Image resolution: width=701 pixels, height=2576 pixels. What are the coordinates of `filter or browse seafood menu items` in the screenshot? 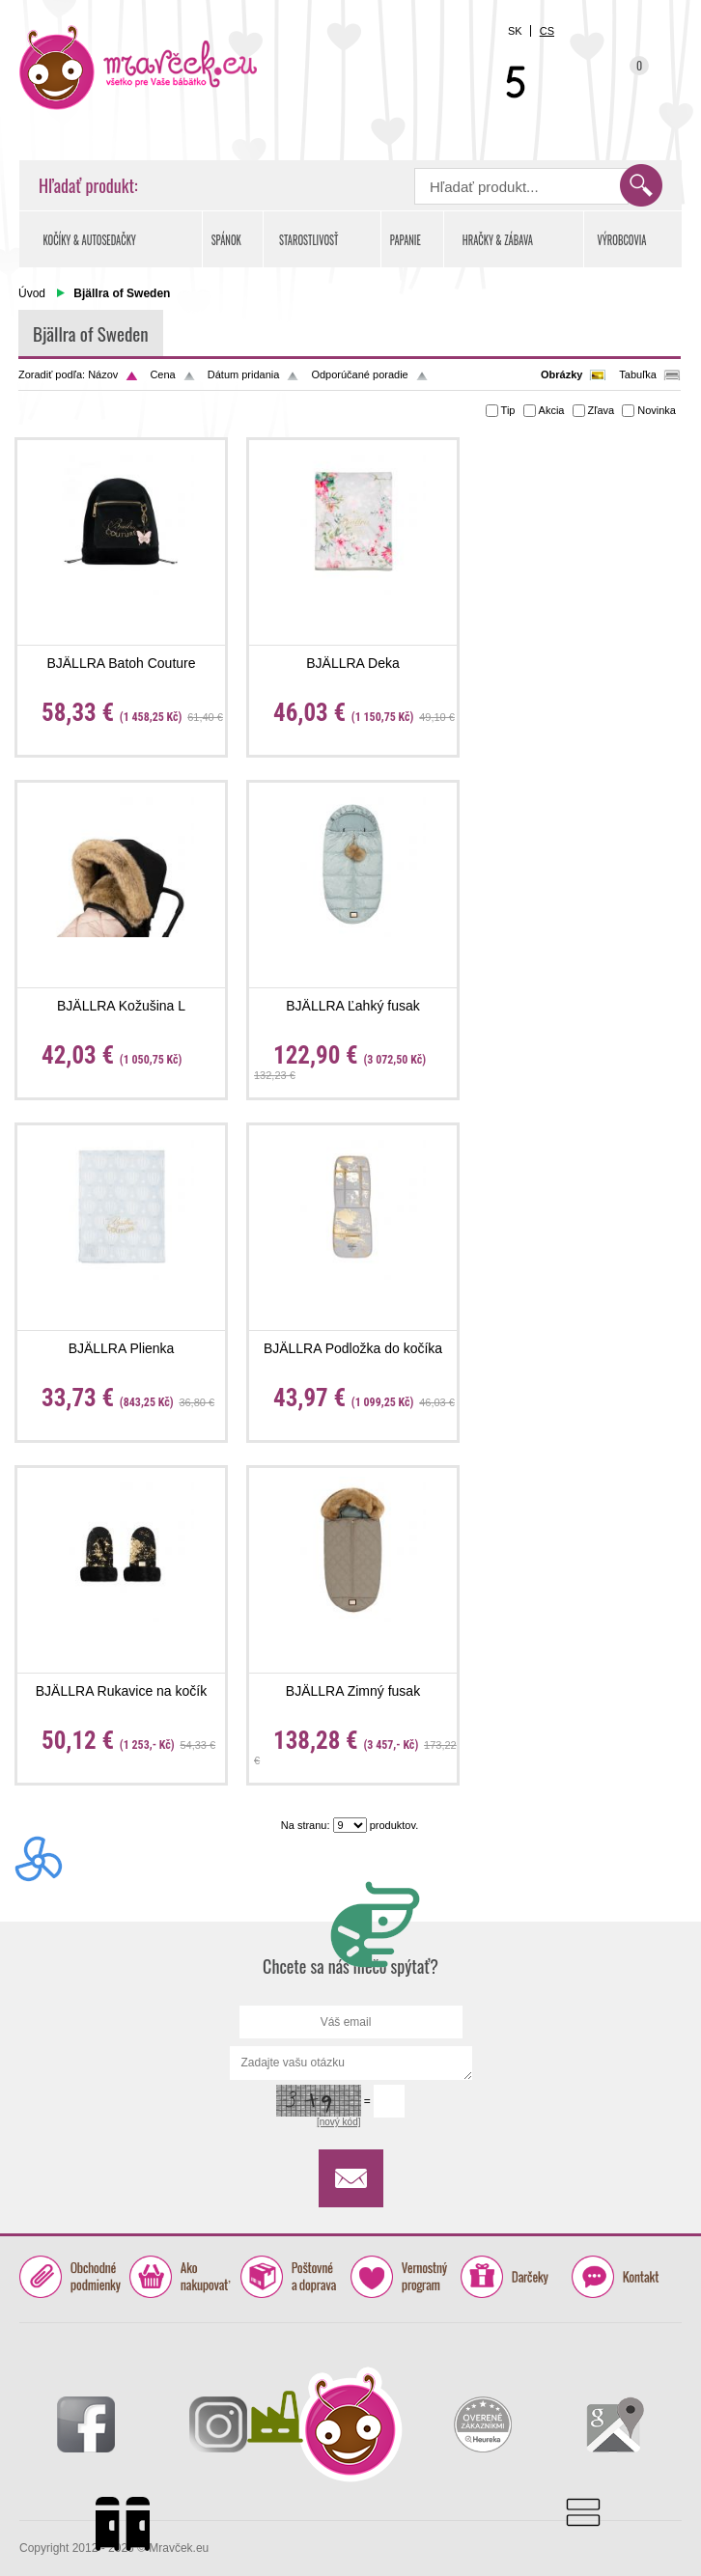 It's located at (375, 1925).